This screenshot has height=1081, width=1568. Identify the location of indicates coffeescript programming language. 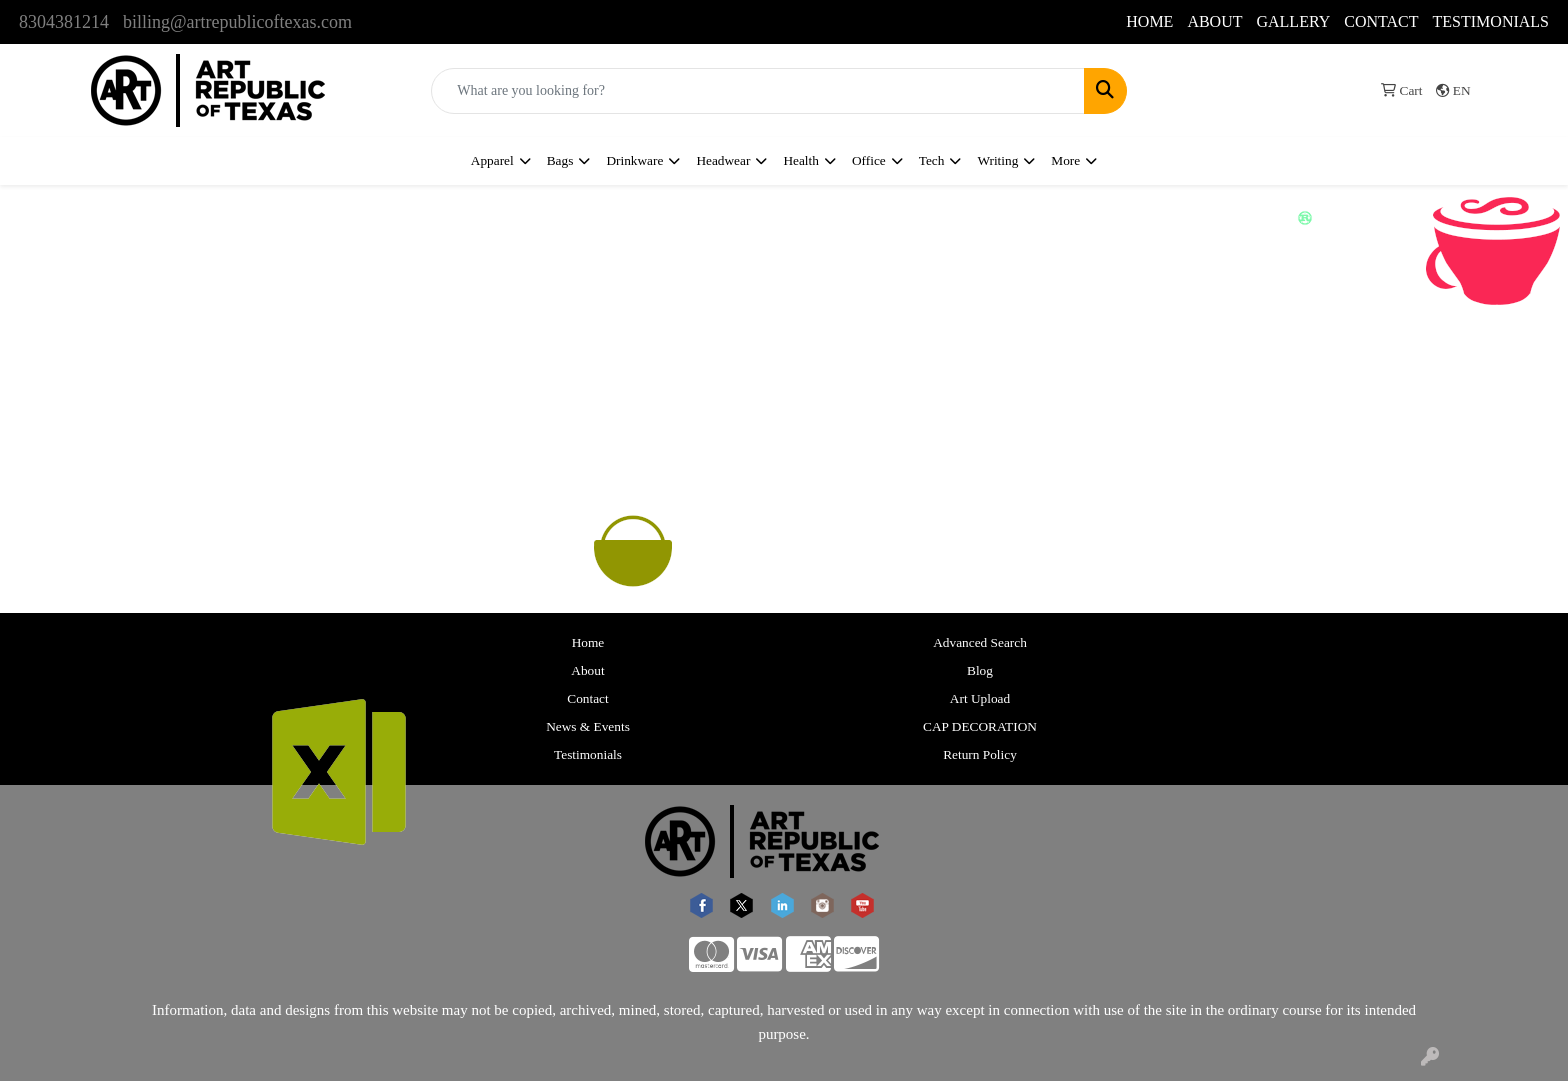
(1493, 251).